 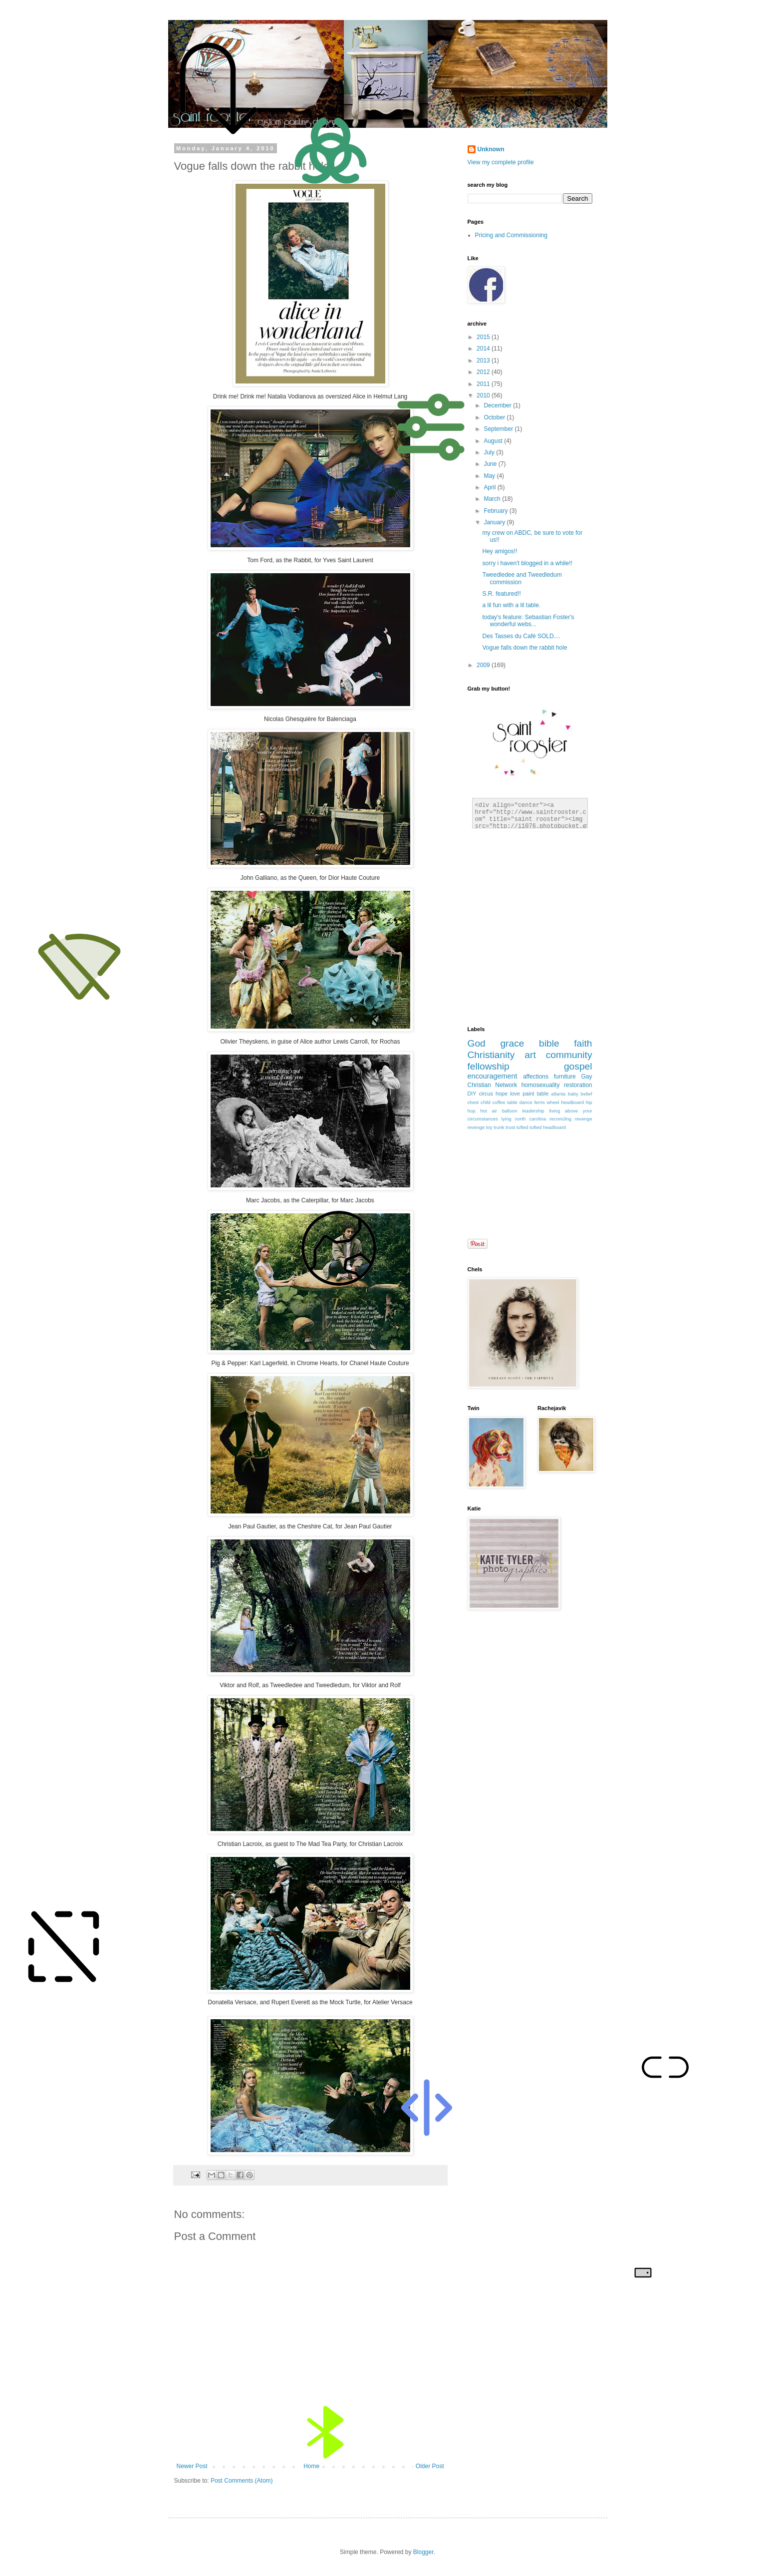 I want to click on unlink or break a connected item, so click(x=665, y=2067).